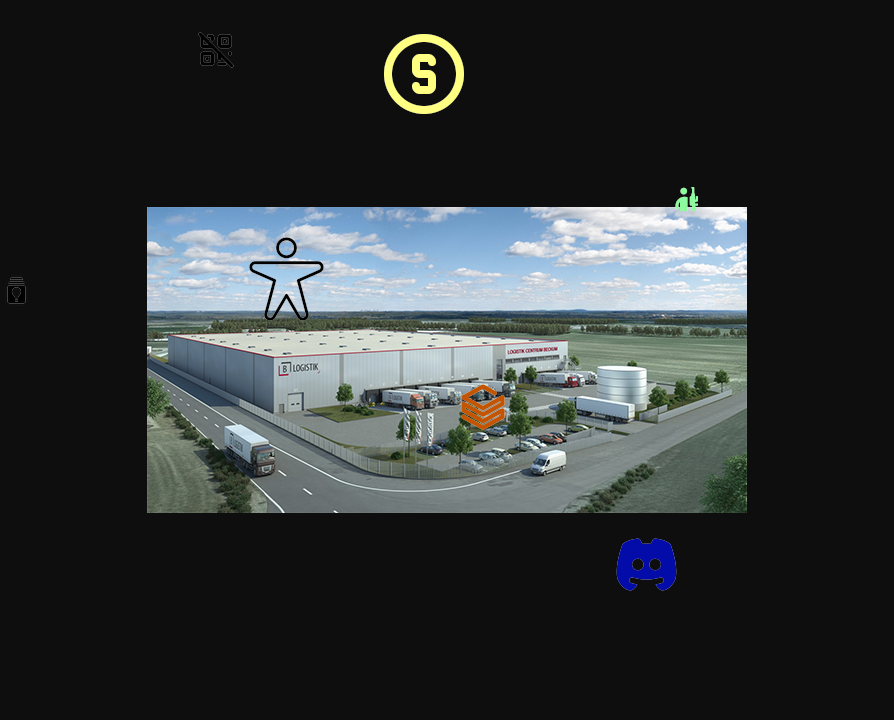  What do you see at coordinates (216, 50) in the screenshot?
I see `QR code scanning is disabled` at bounding box center [216, 50].